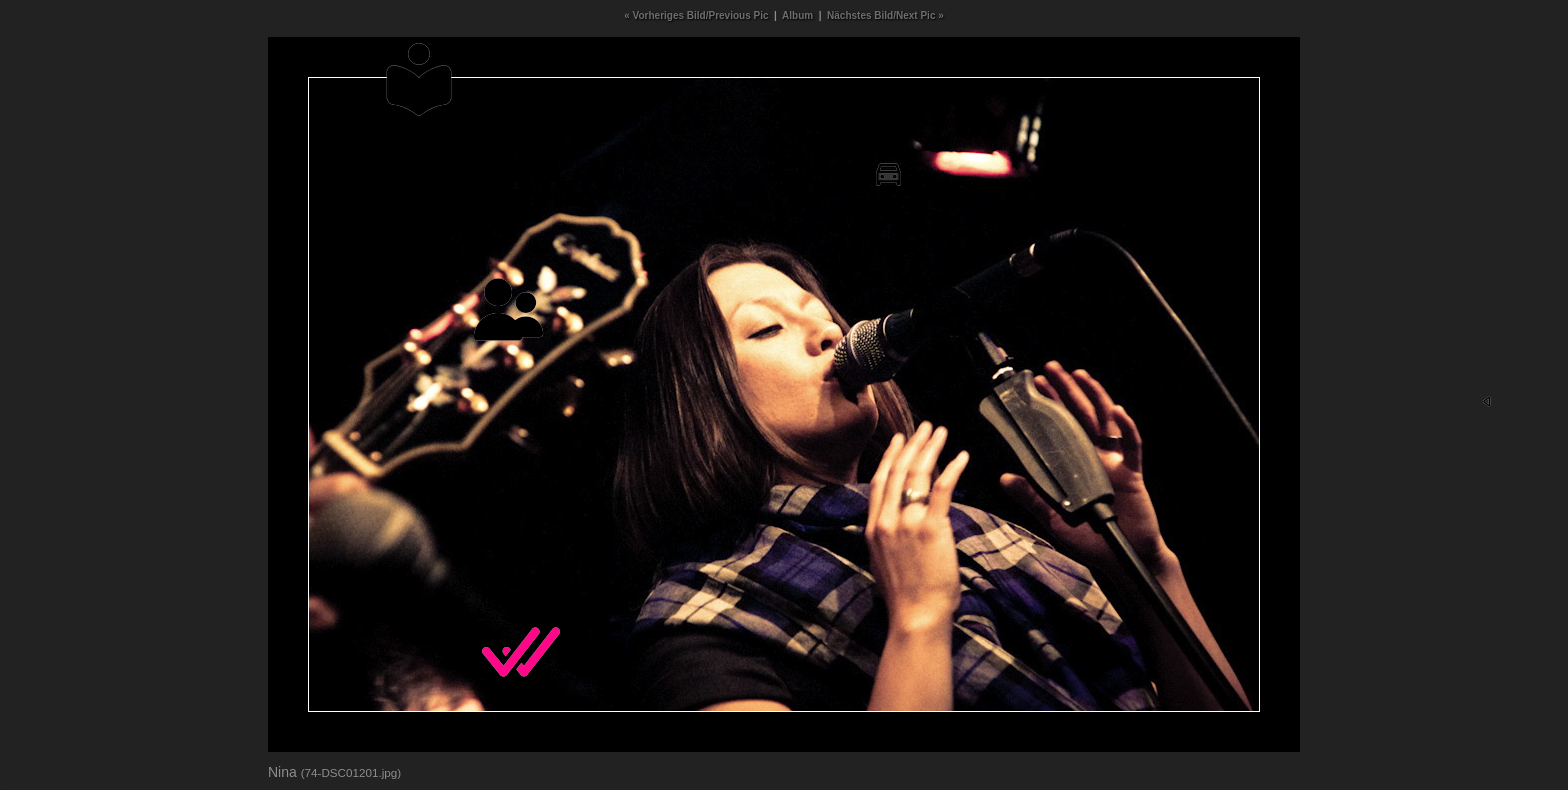 This screenshot has height=790, width=1568. I want to click on view contacts or friends list, so click(508, 309).